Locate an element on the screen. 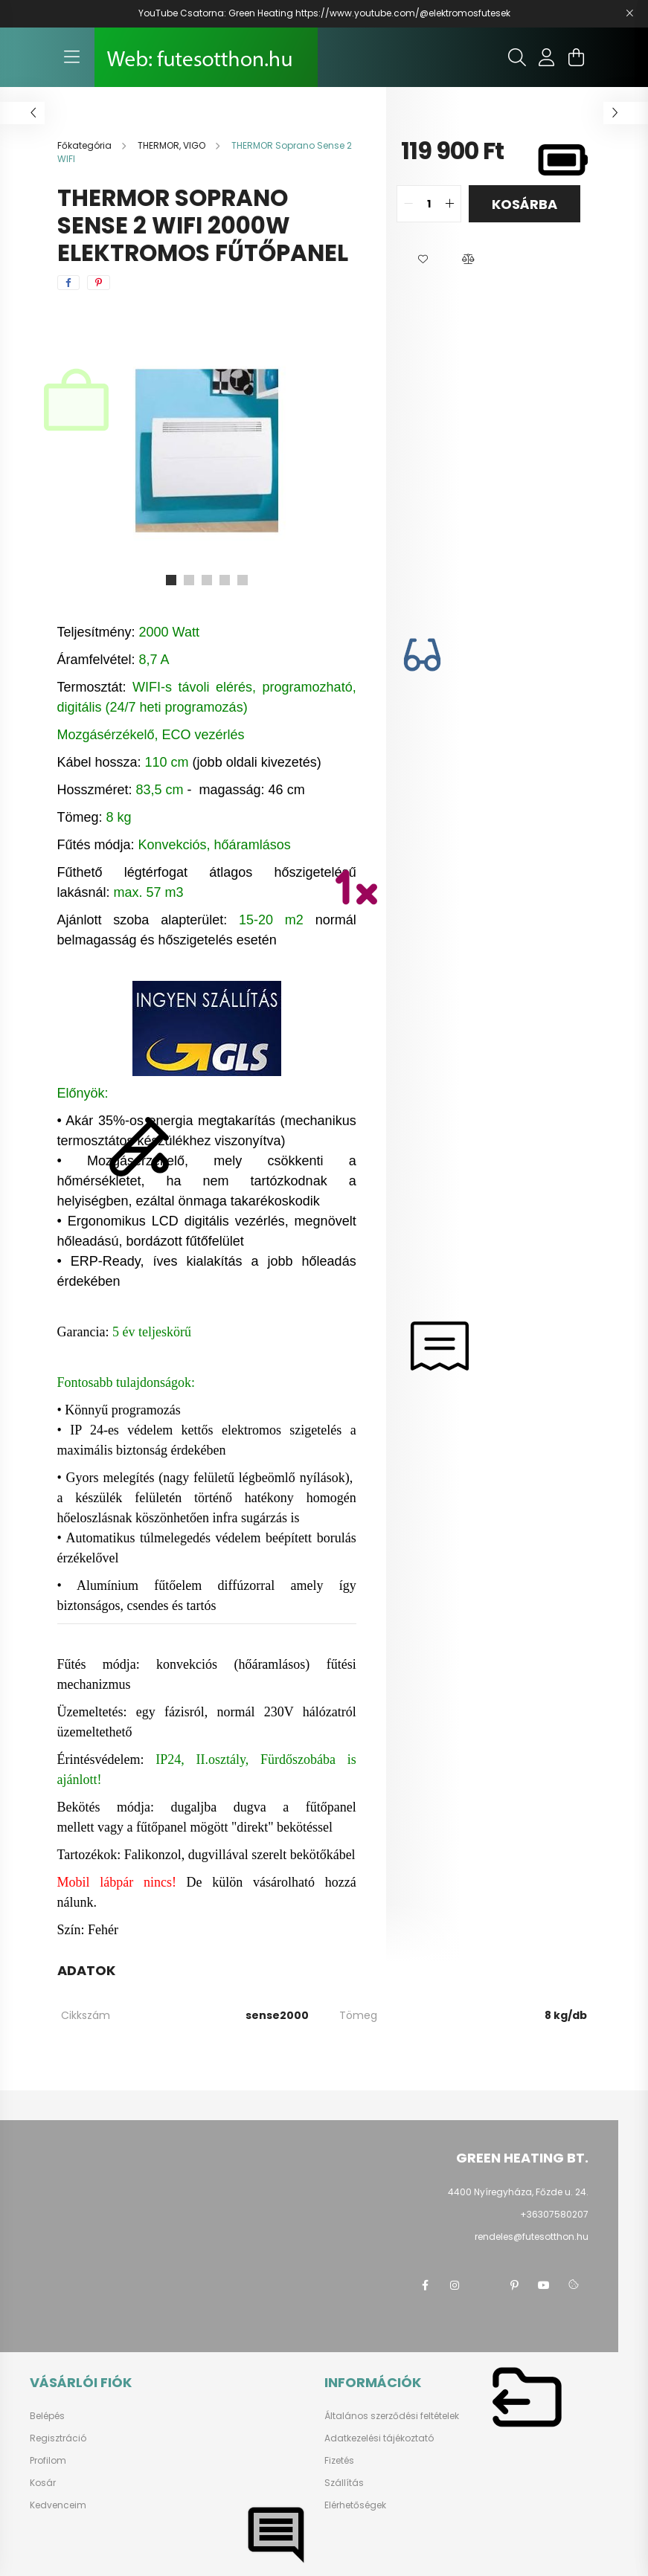  export files from folder is located at coordinates (527, 2398).